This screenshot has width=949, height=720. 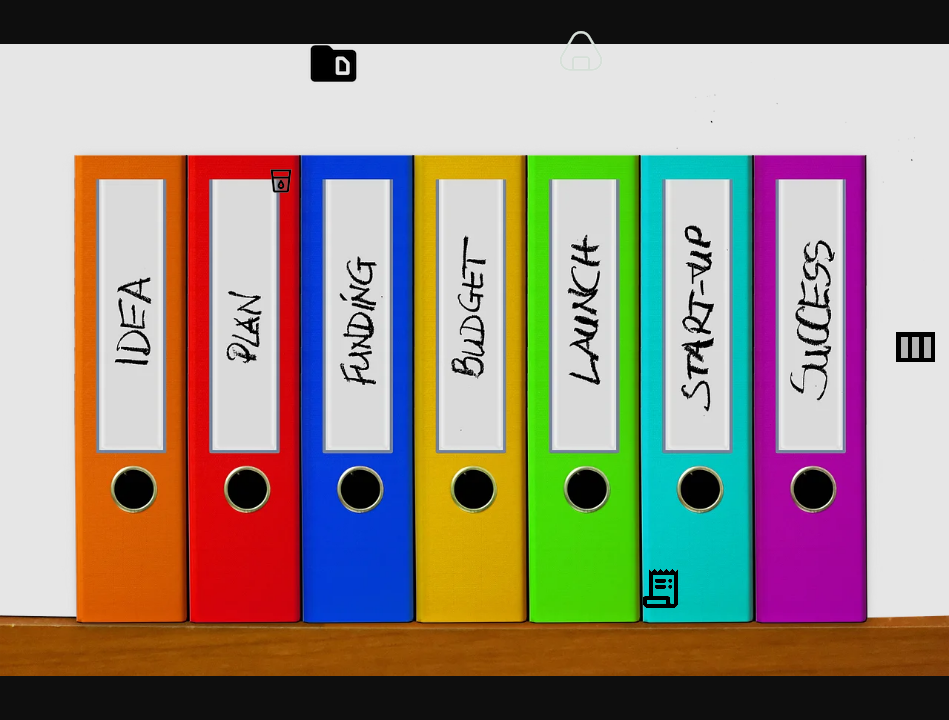 I want to click on browse japanese food options, so click(x=581, y=51).